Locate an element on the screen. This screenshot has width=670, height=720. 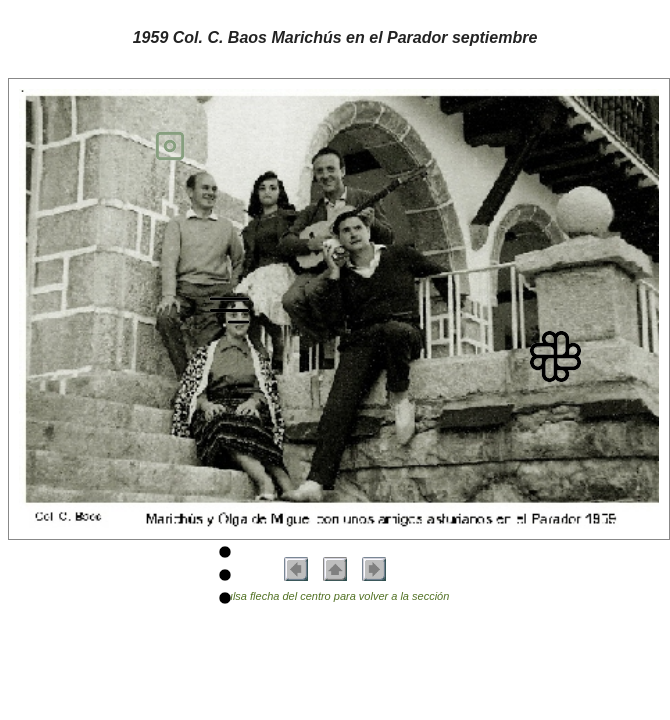
open navigation menu is located at coordinates (229, 310).